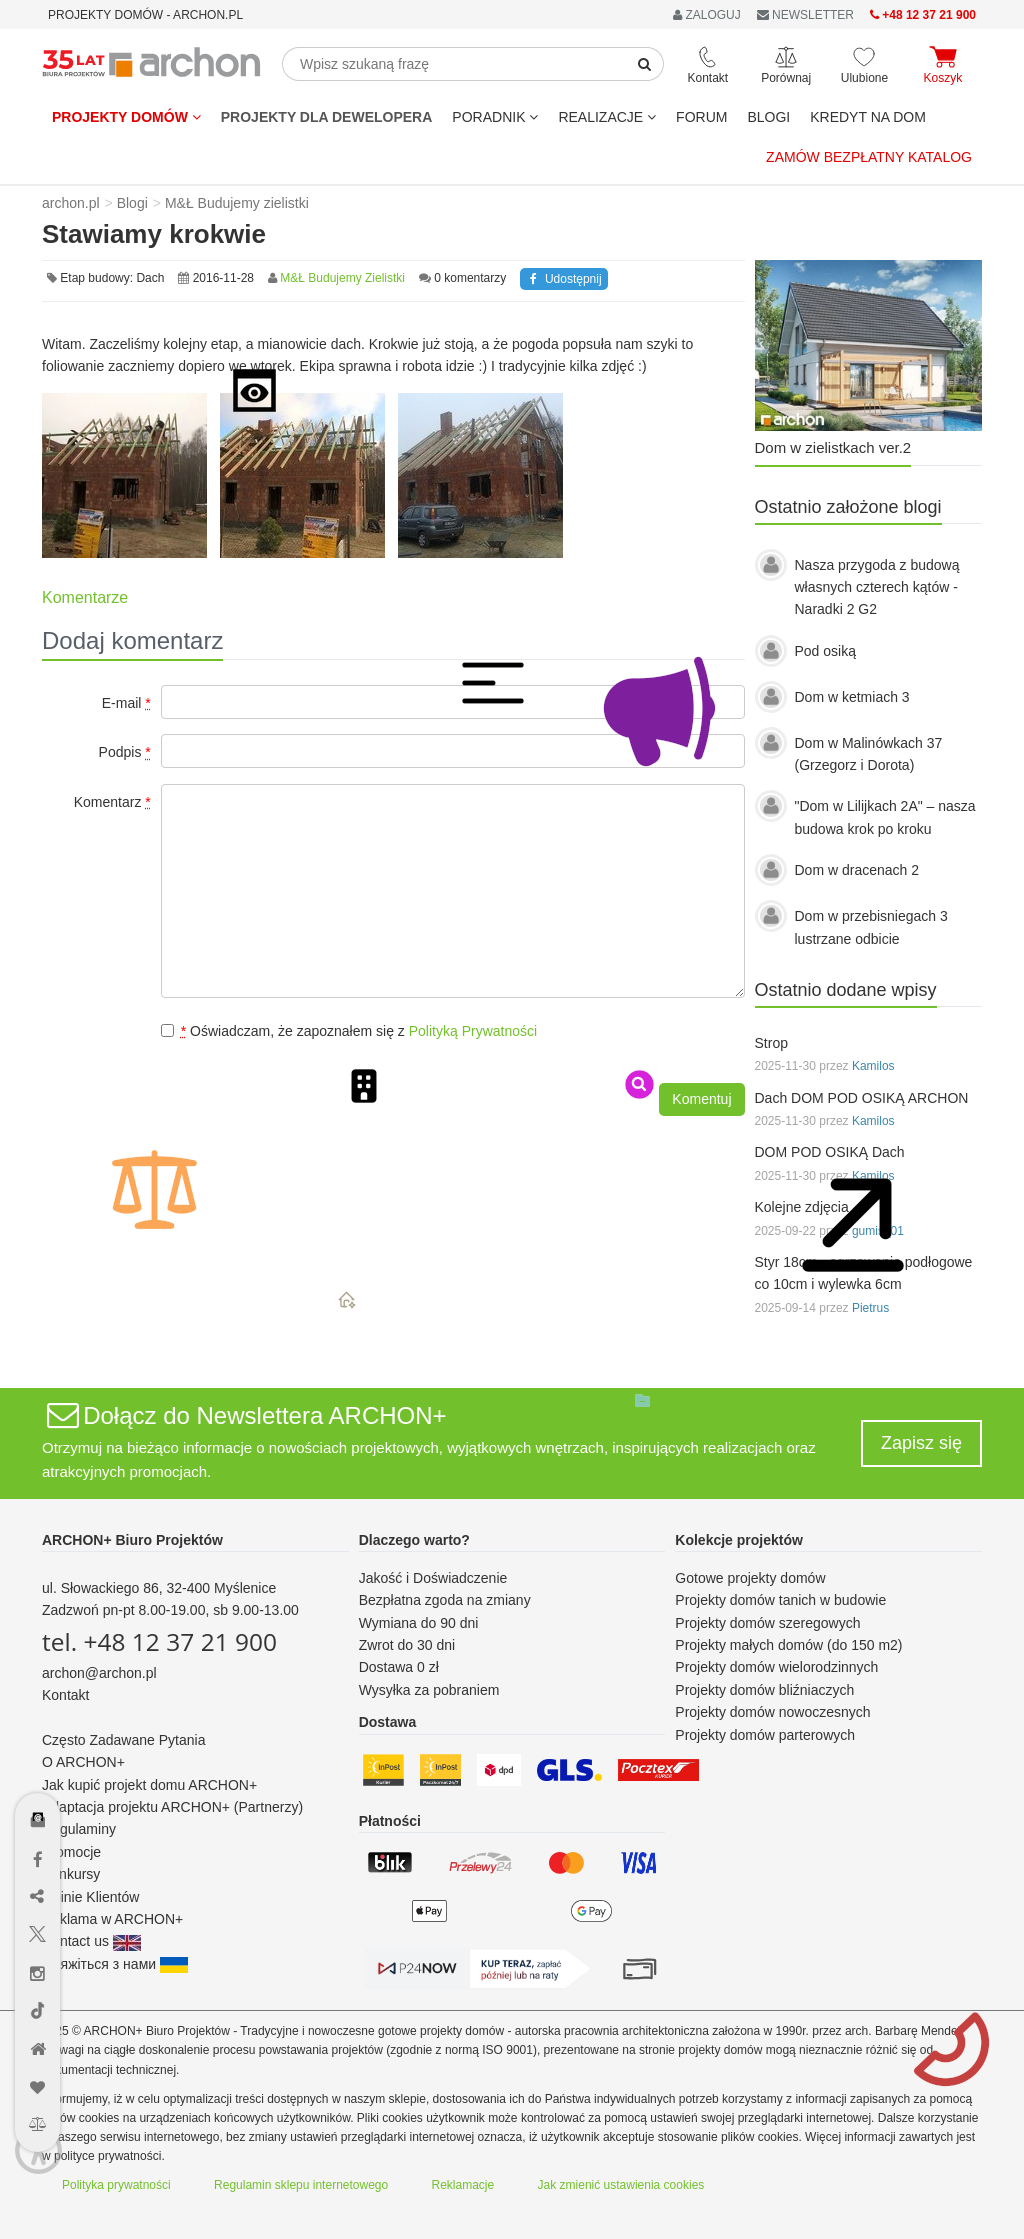 The height and width of the screenshot is (2239, 1024). What do you see at coordinates (642, 1400) in the screenshot?
I see `remove a file or folder` at bounding box center [642, 1400].